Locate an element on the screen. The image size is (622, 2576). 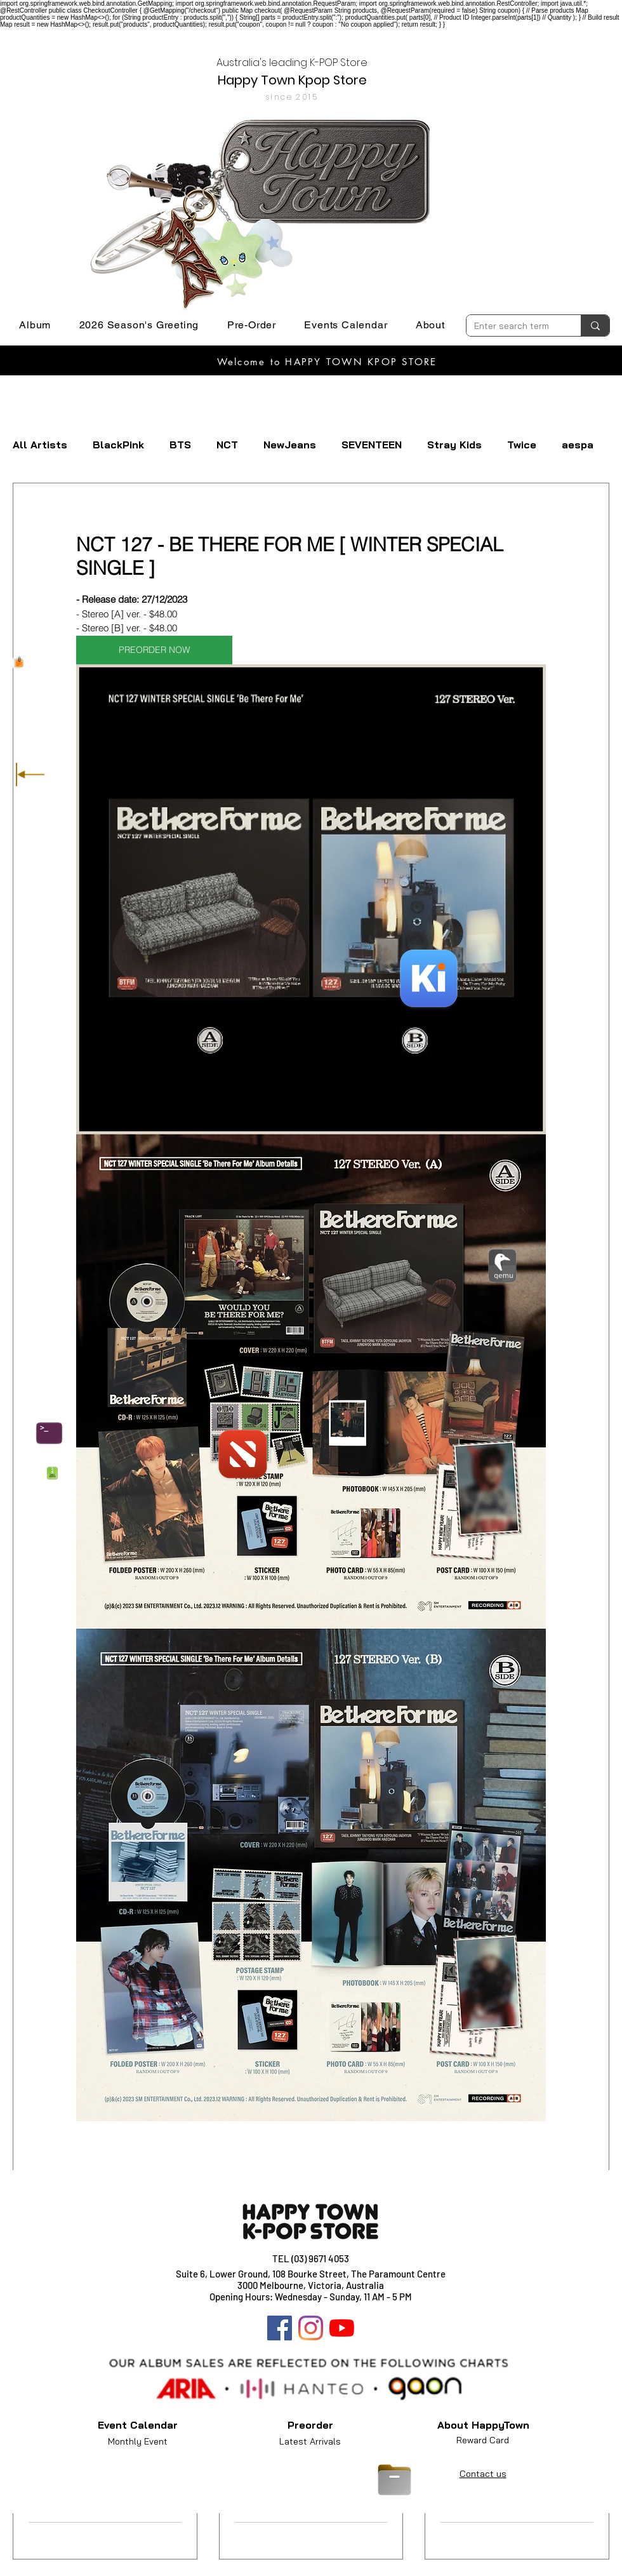
launch Dota 2 is located at coordinates (242, 1454).